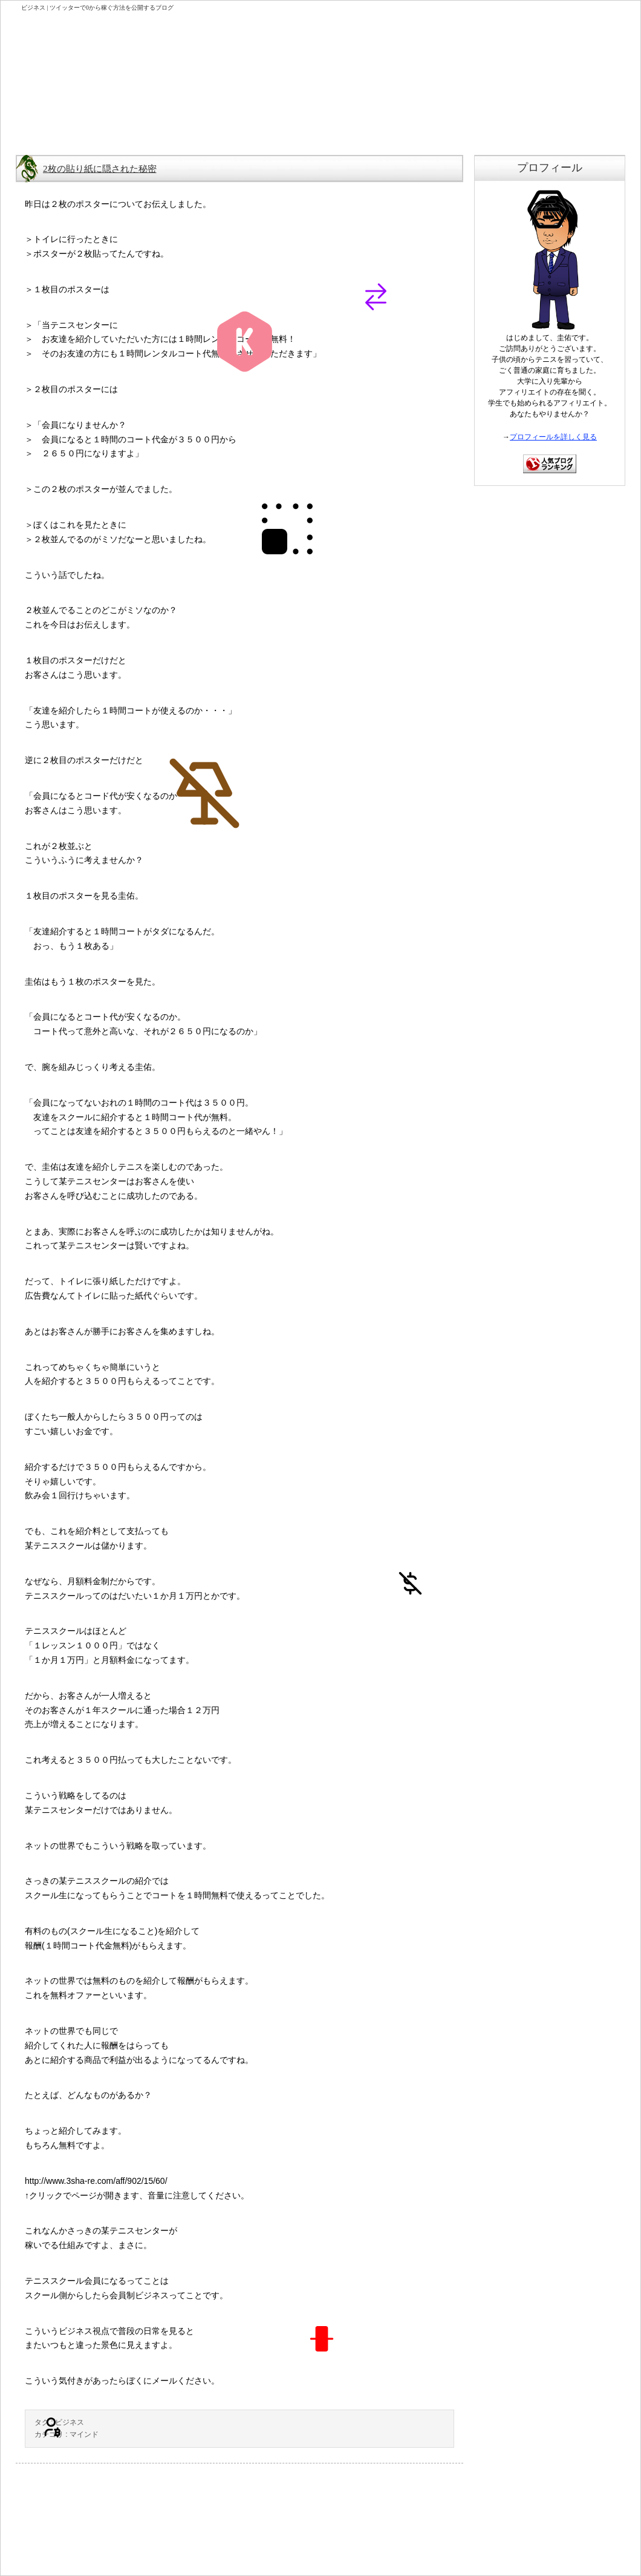 The height and width of the screenshot is (2576, 641). I want to click on indicates a free or no-cost item, so click(410, 1583).